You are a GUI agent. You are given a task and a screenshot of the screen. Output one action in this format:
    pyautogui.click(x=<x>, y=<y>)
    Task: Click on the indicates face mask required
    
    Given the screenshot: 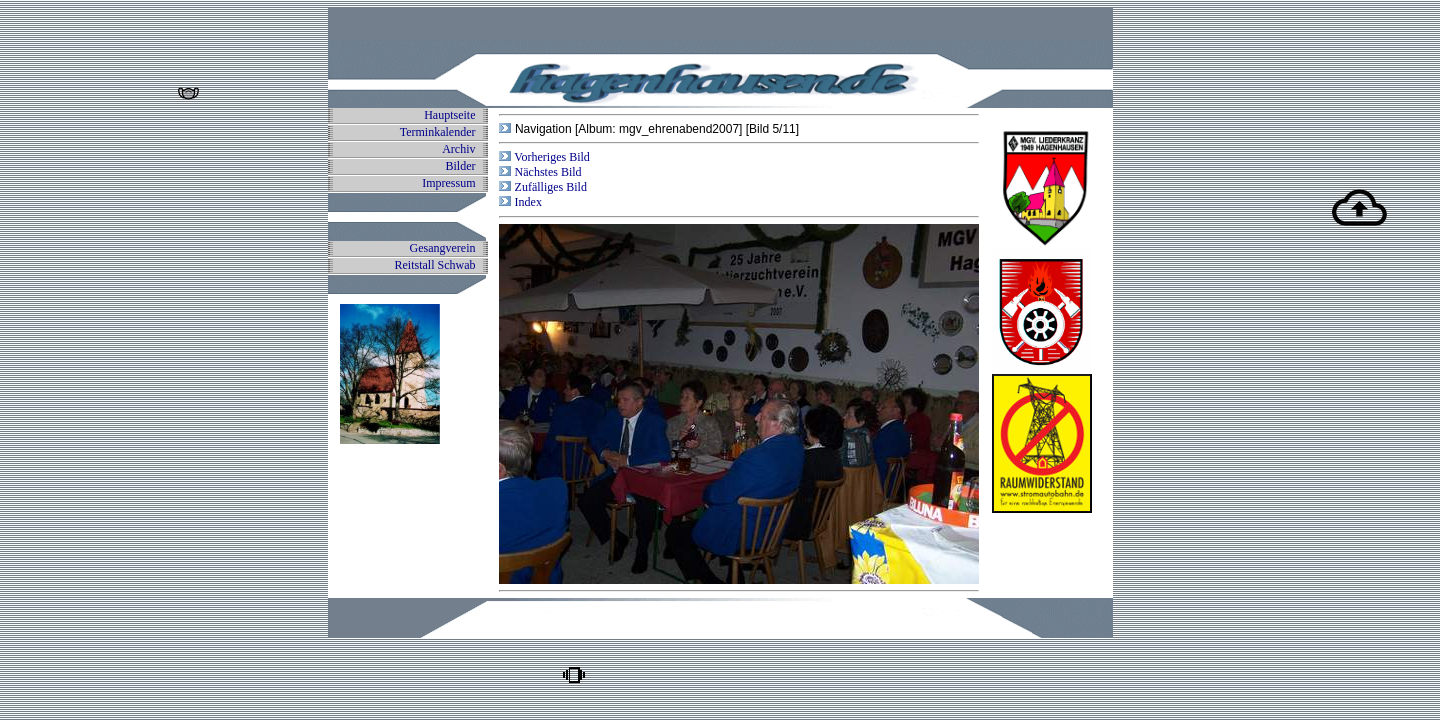 What is the action you would take?
    pyautogui.click(x=188, y=93)
    